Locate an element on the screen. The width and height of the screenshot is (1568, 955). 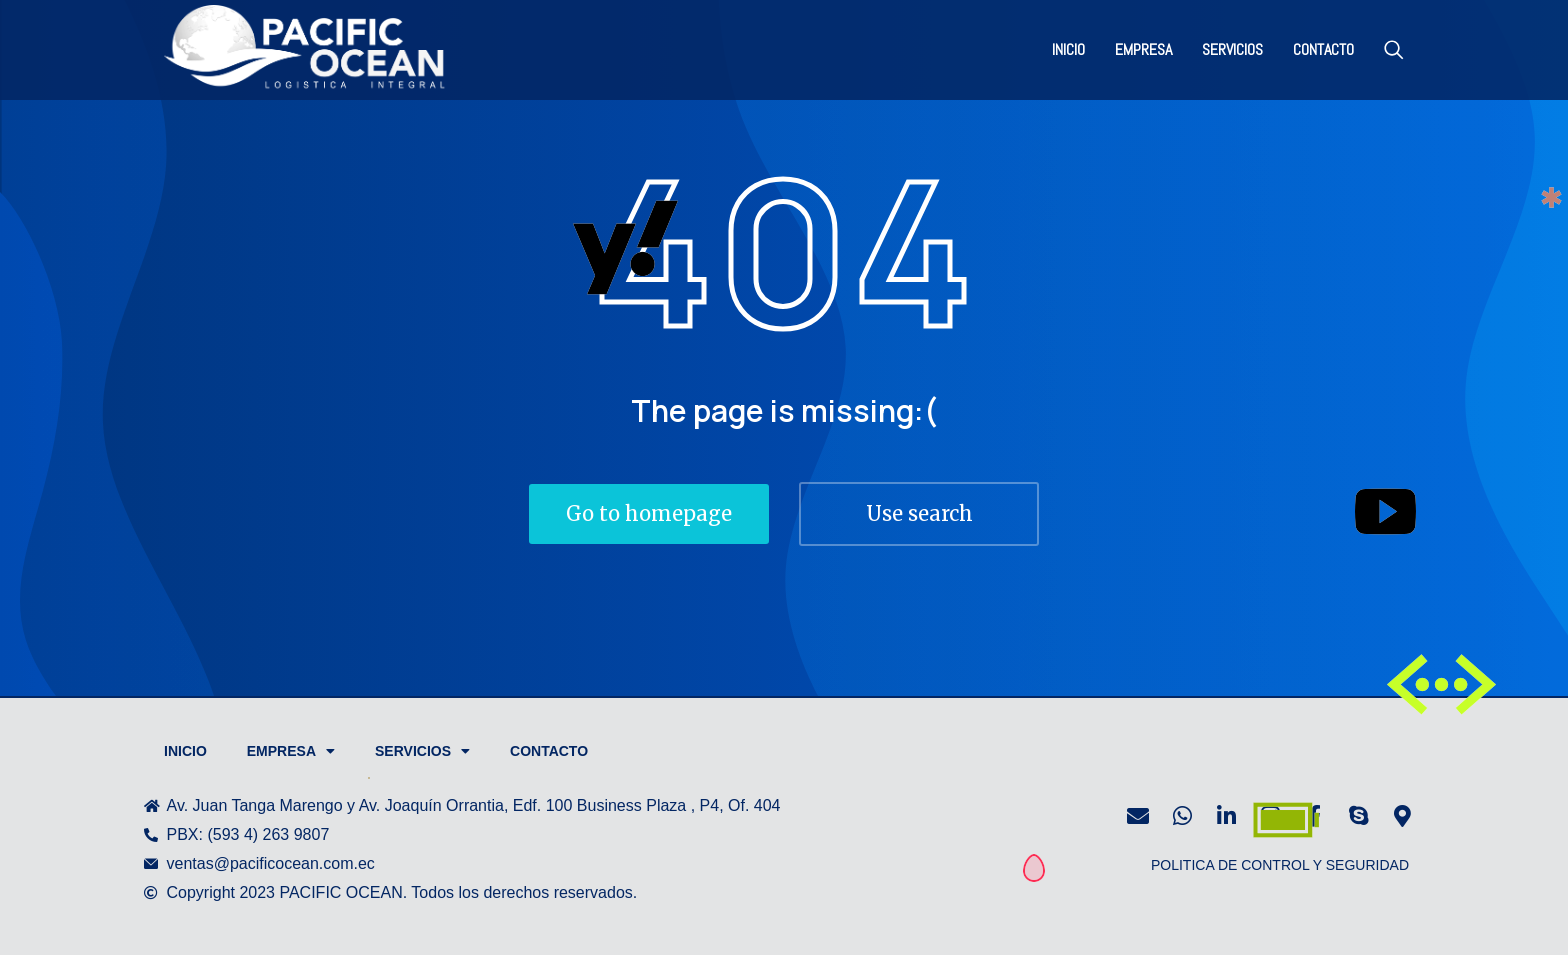
open Yahoo app or website is located at coordinates (625, 247).